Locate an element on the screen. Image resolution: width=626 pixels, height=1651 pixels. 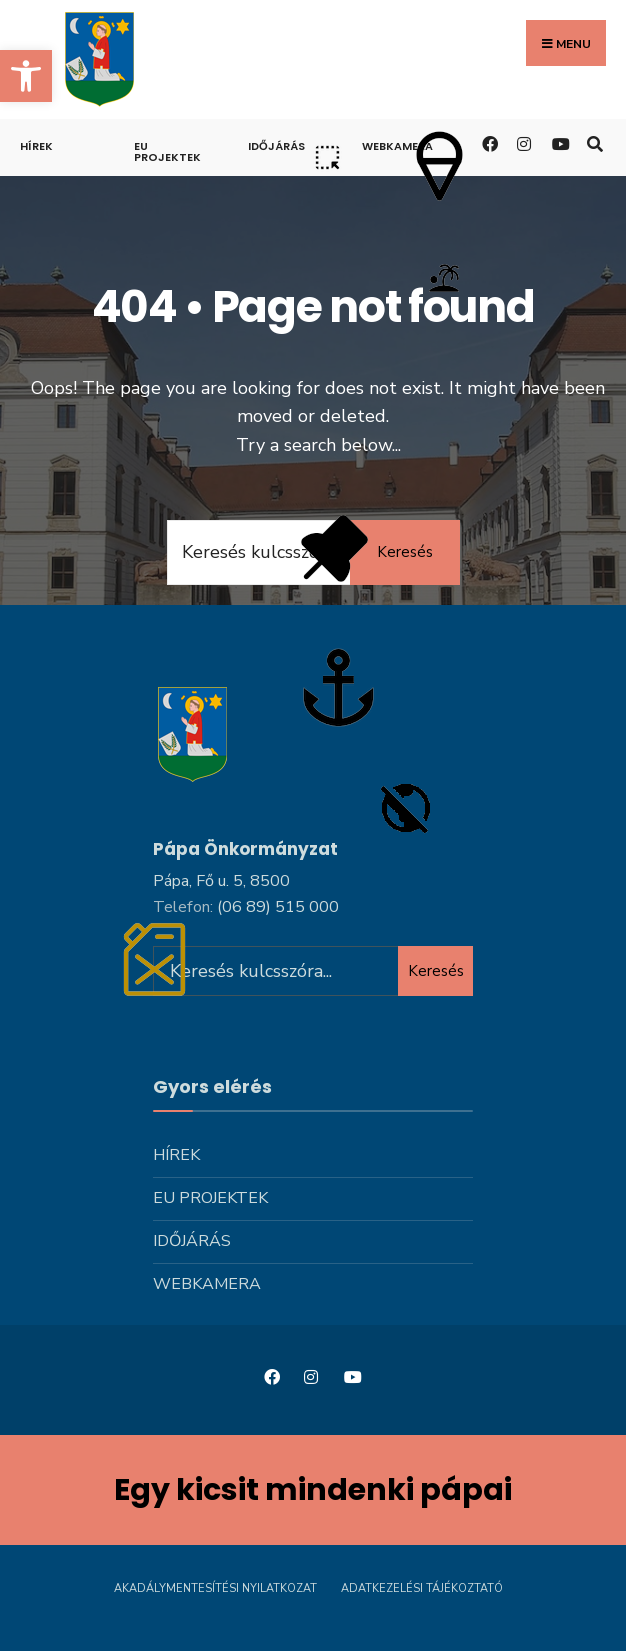
anchor a position or element in place is located at coordinates (338, 687).